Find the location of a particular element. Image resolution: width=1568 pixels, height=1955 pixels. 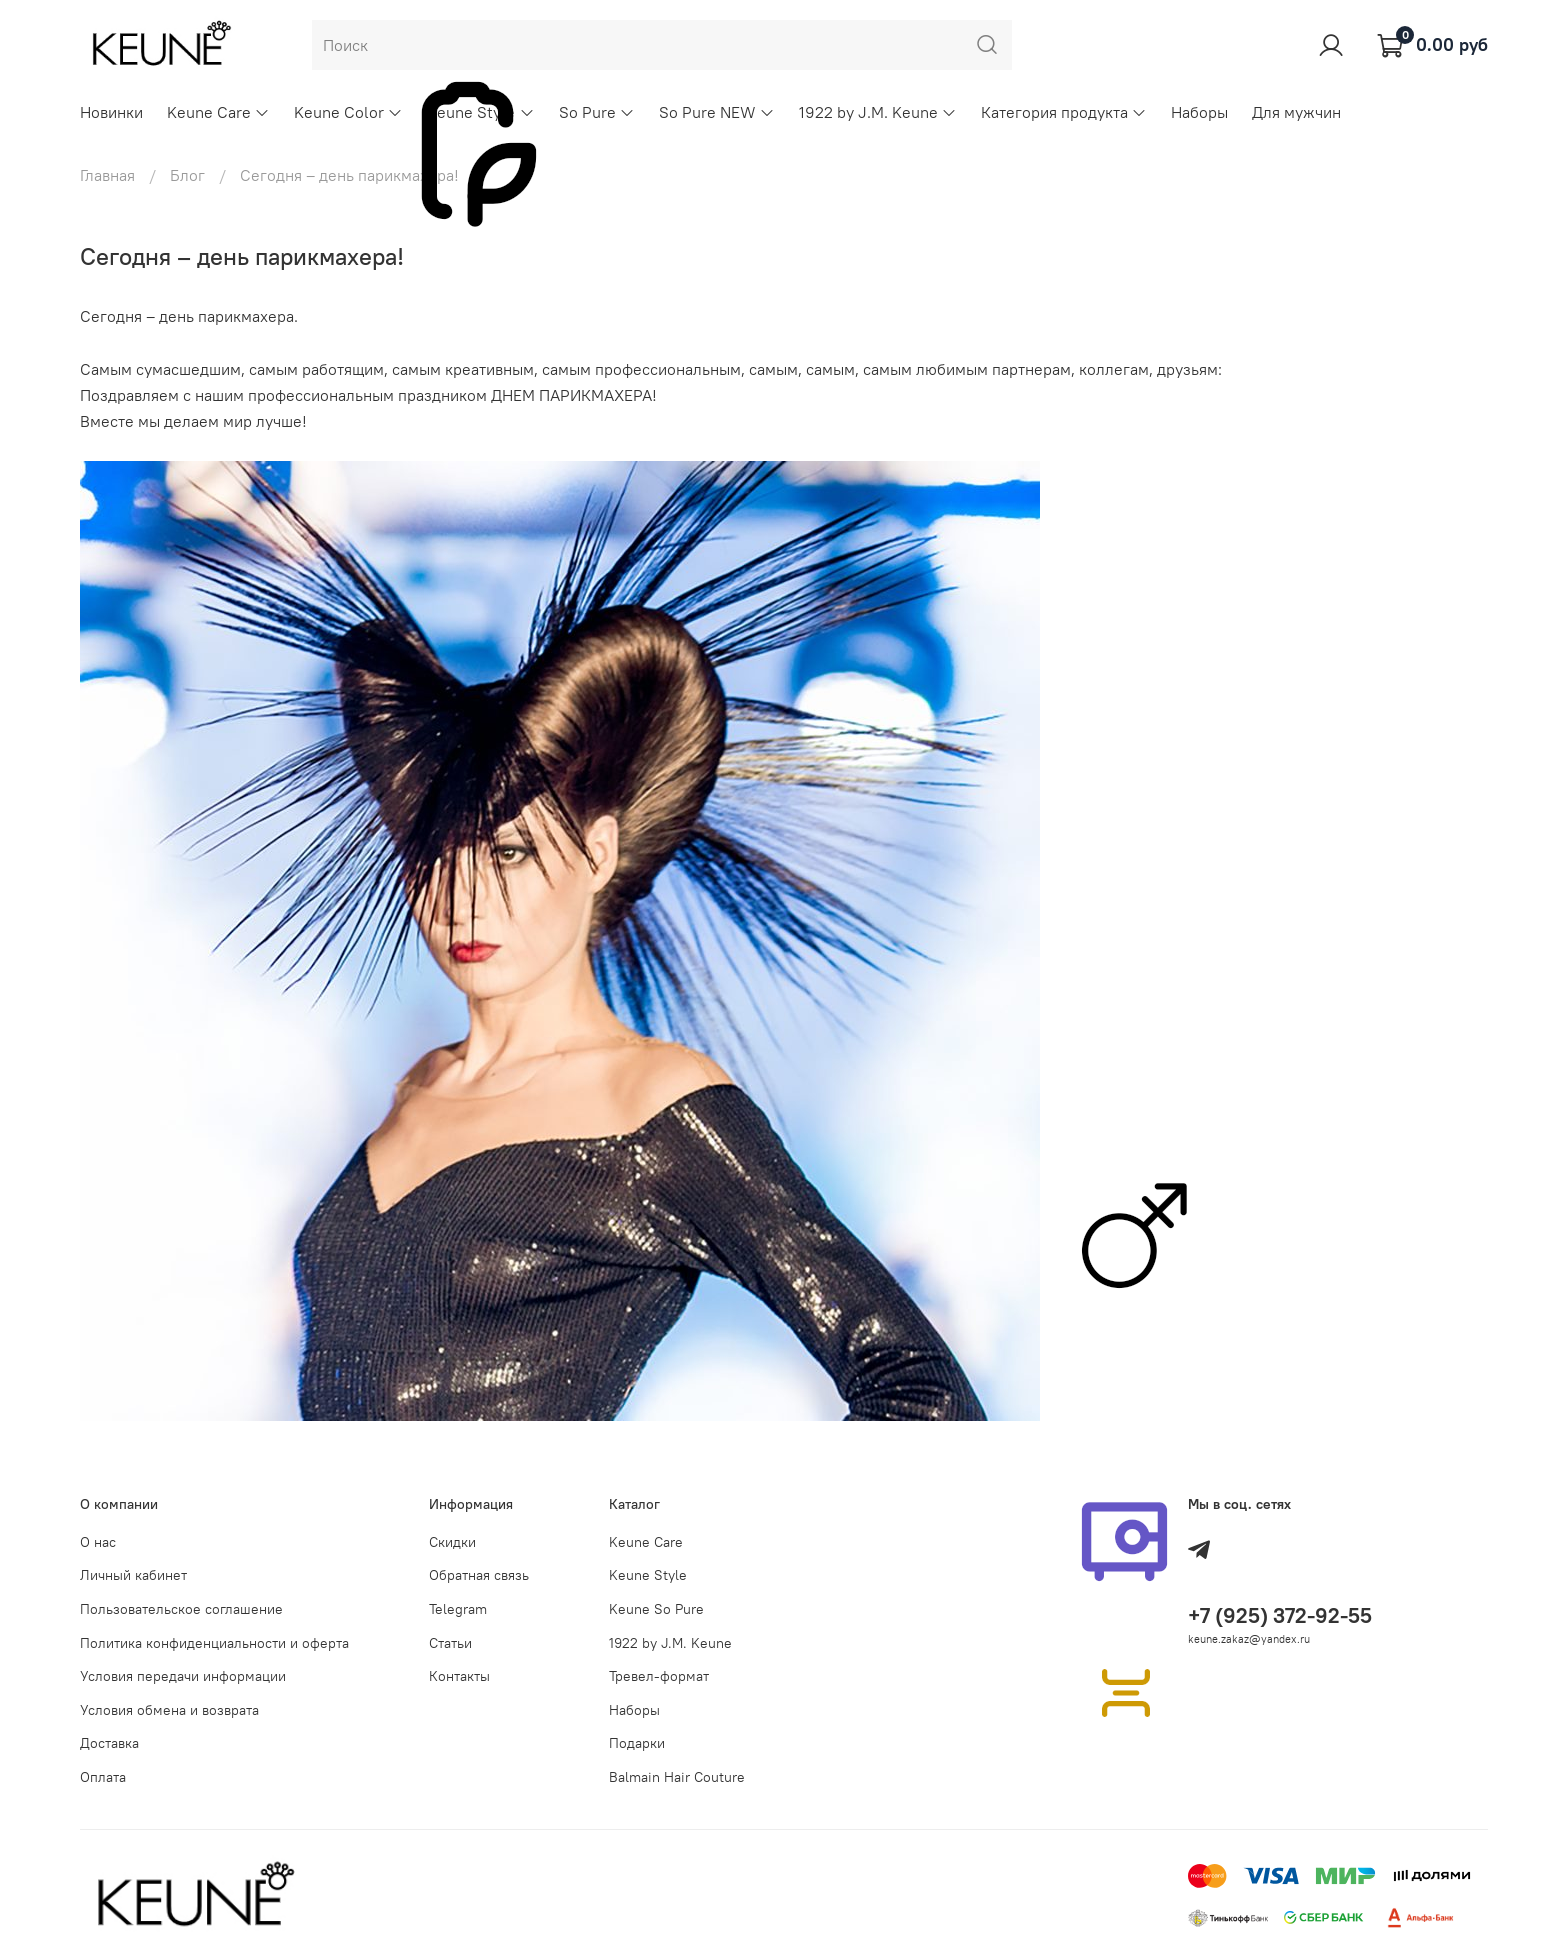

access secure storage or vault is located at coordinates (1124, 1538).